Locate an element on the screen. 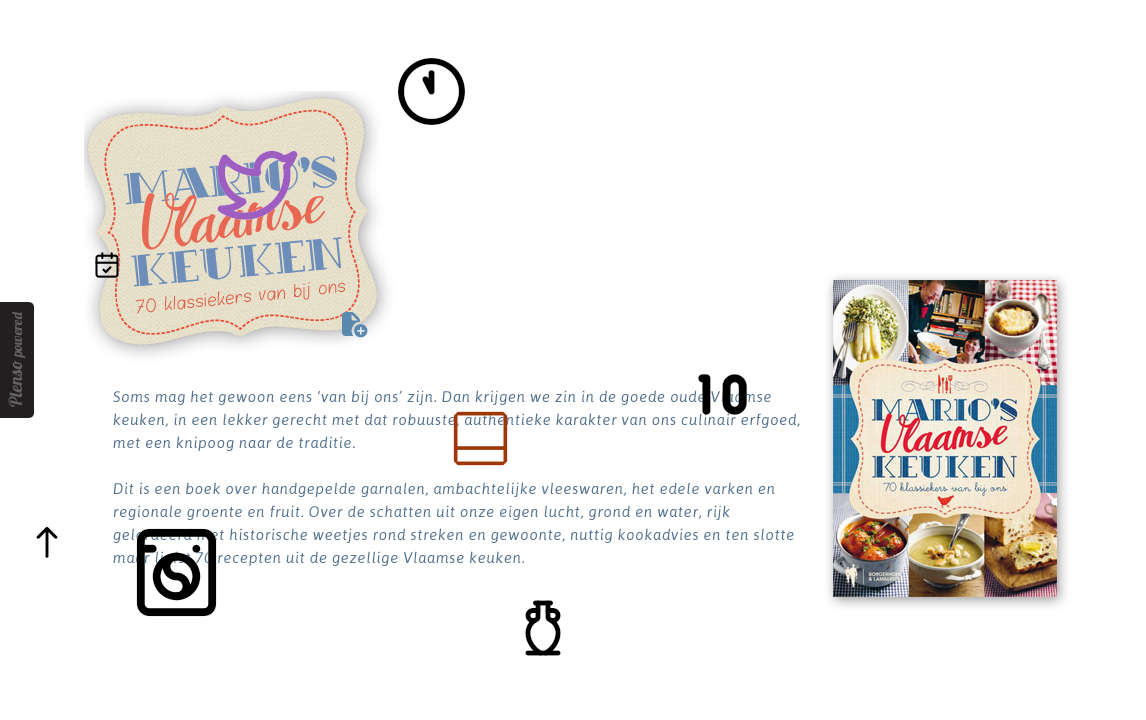  confirm or complete a scheduled event is located at coordinates (107, 265).